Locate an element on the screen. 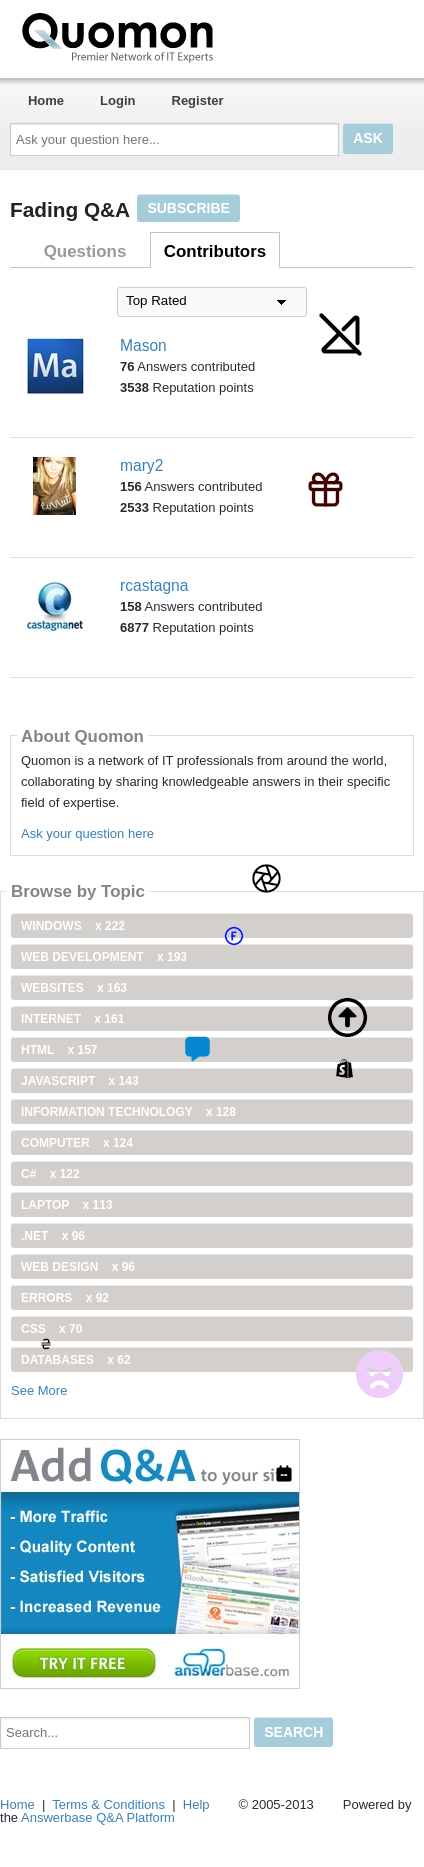 This screenshot has height=1867, width=424. react to a message with anger is located at coordinates (379, 1374).